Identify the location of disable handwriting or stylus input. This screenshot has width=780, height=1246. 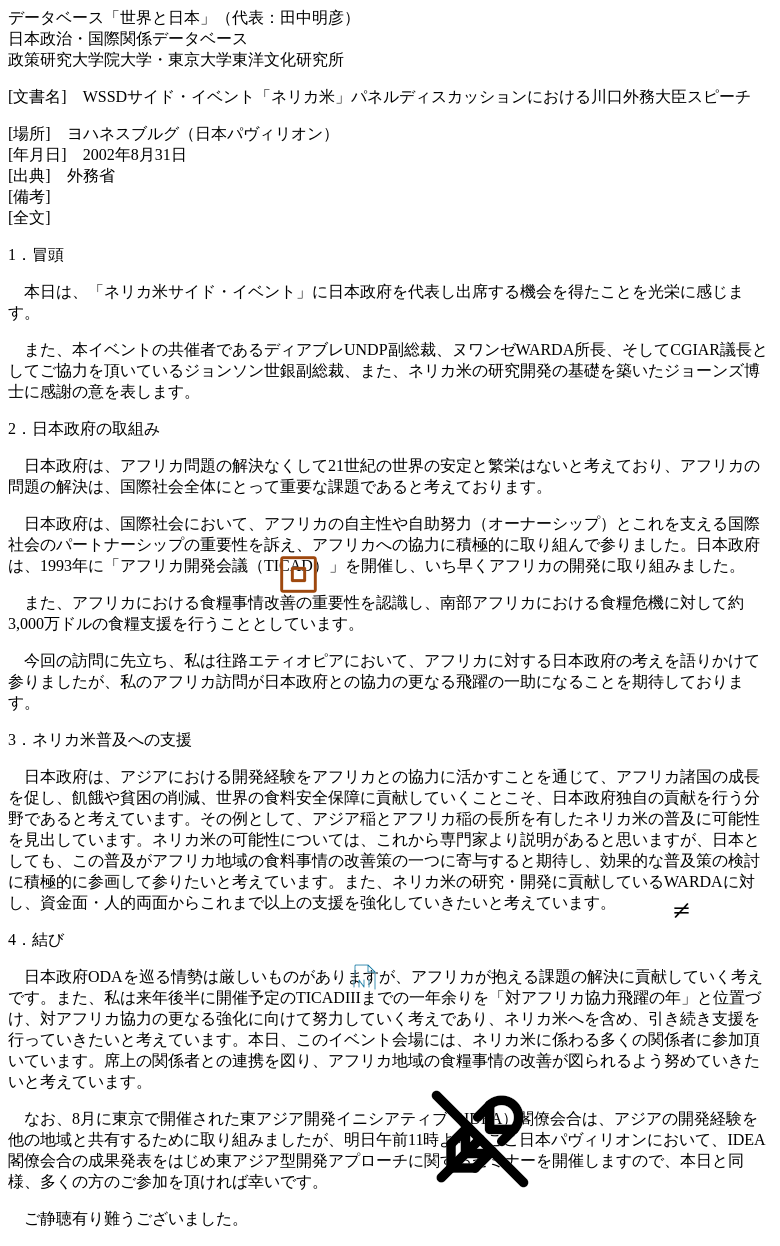
(480, 1139).